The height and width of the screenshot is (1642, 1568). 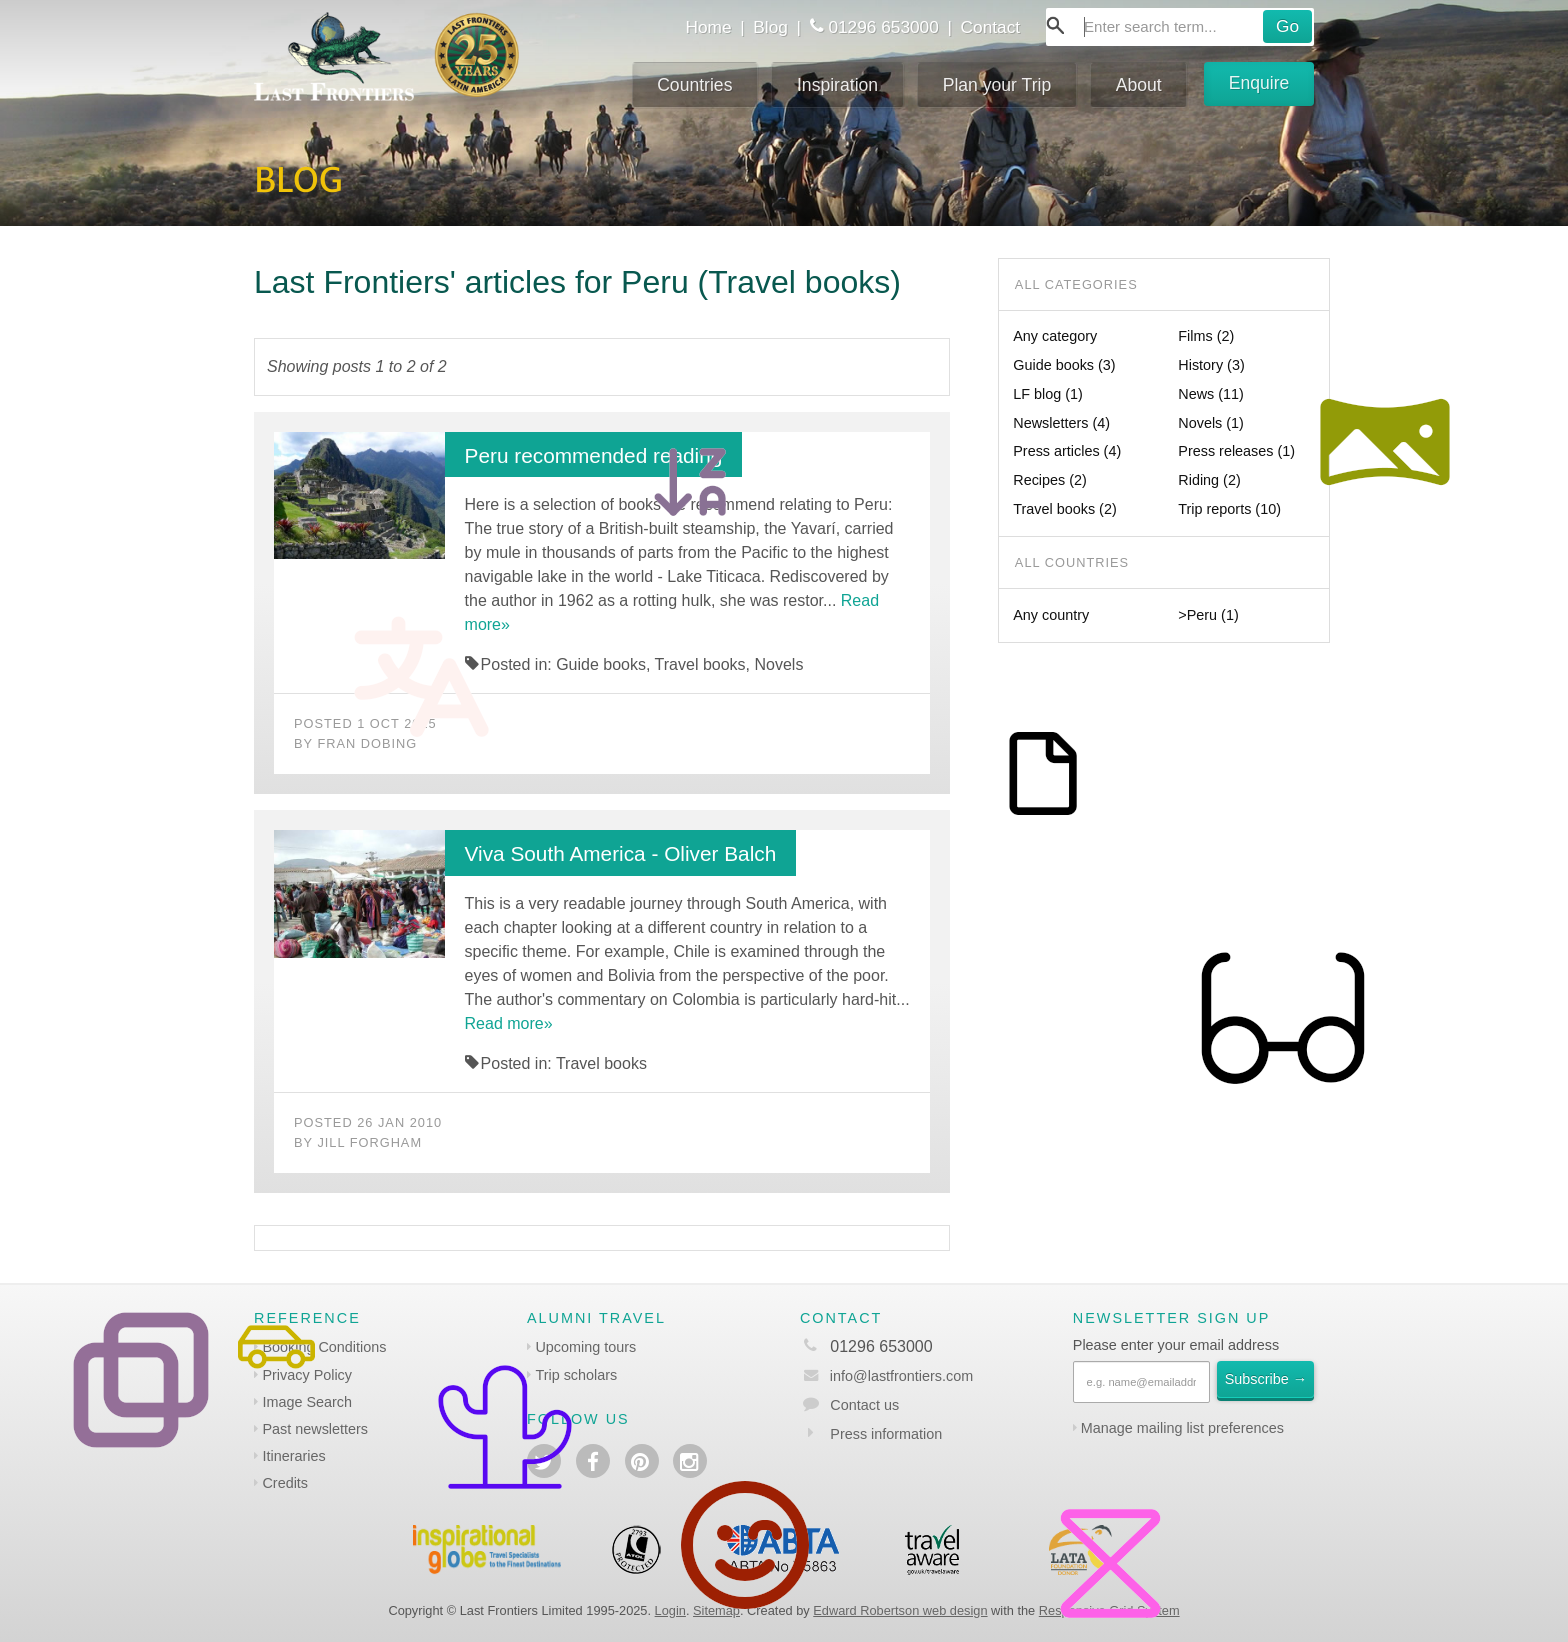 I want to click on select car or vehicle mode, so click(x=276, y=1344).